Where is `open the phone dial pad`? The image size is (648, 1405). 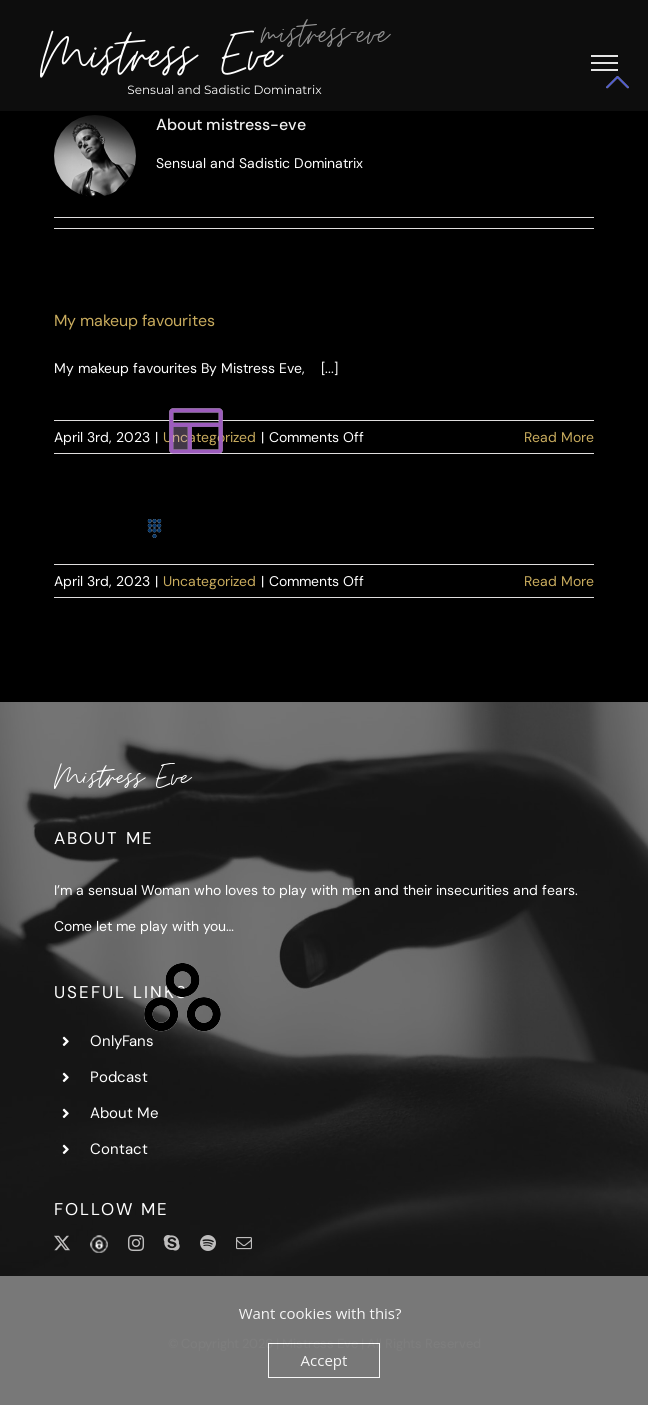 open the phone dial pad is located at coordinates (154, 528).